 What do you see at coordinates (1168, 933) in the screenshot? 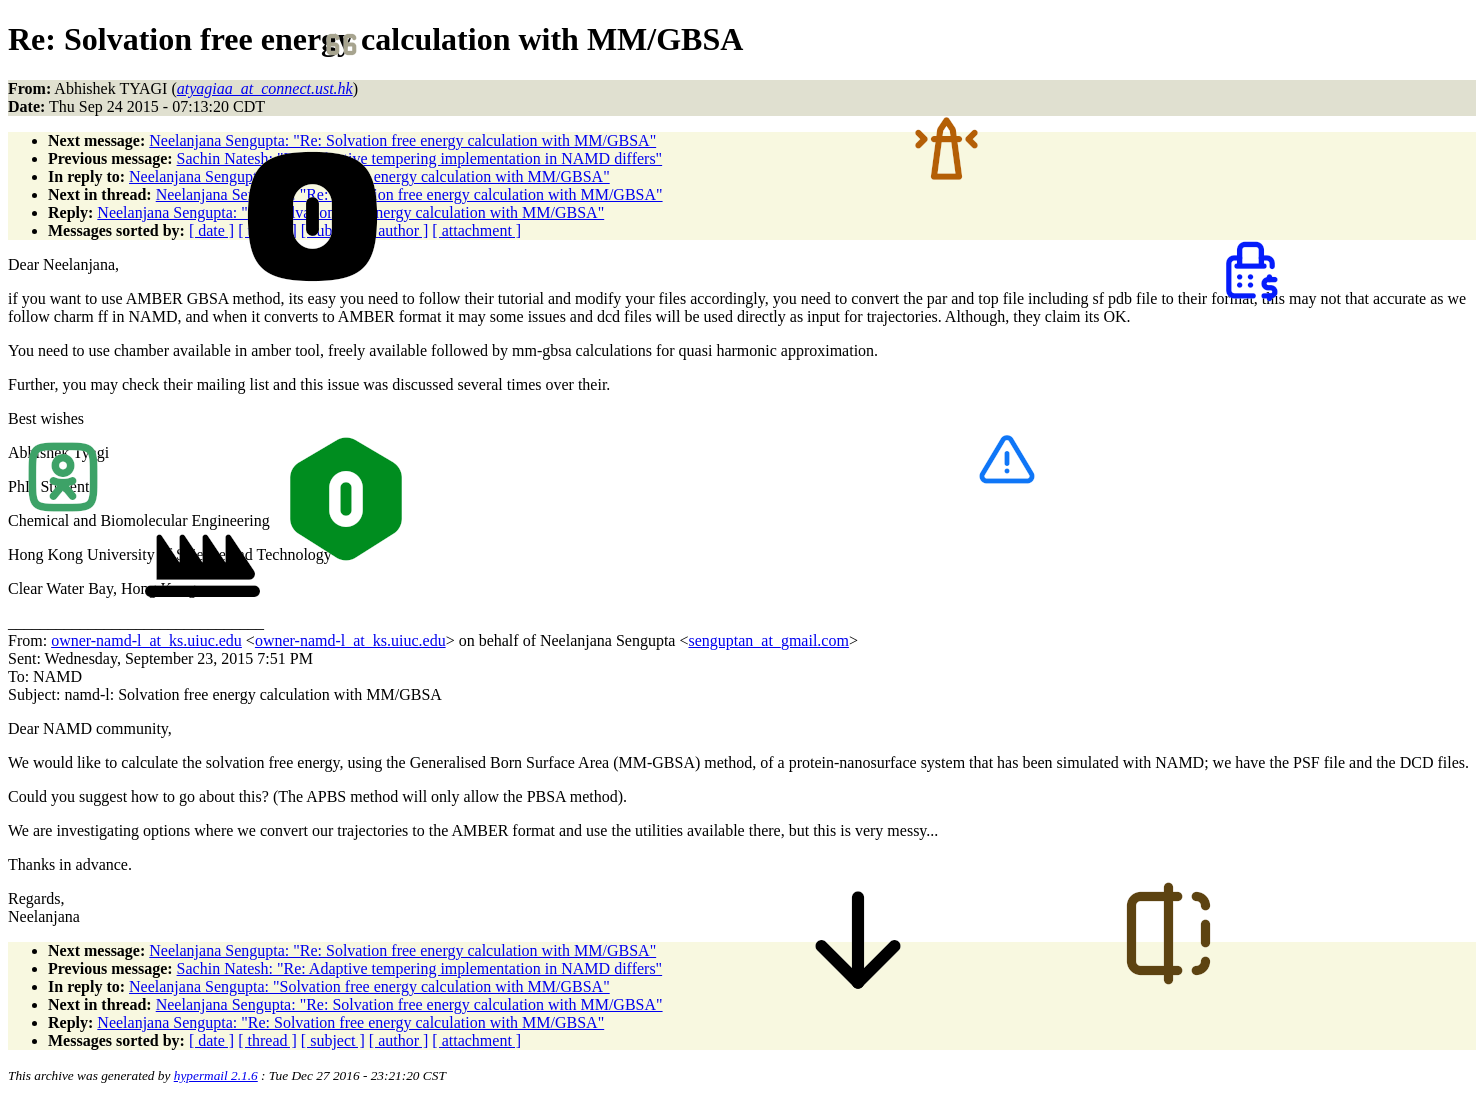
I see `toggle between two panel views` at bounding box center [1168, 933].